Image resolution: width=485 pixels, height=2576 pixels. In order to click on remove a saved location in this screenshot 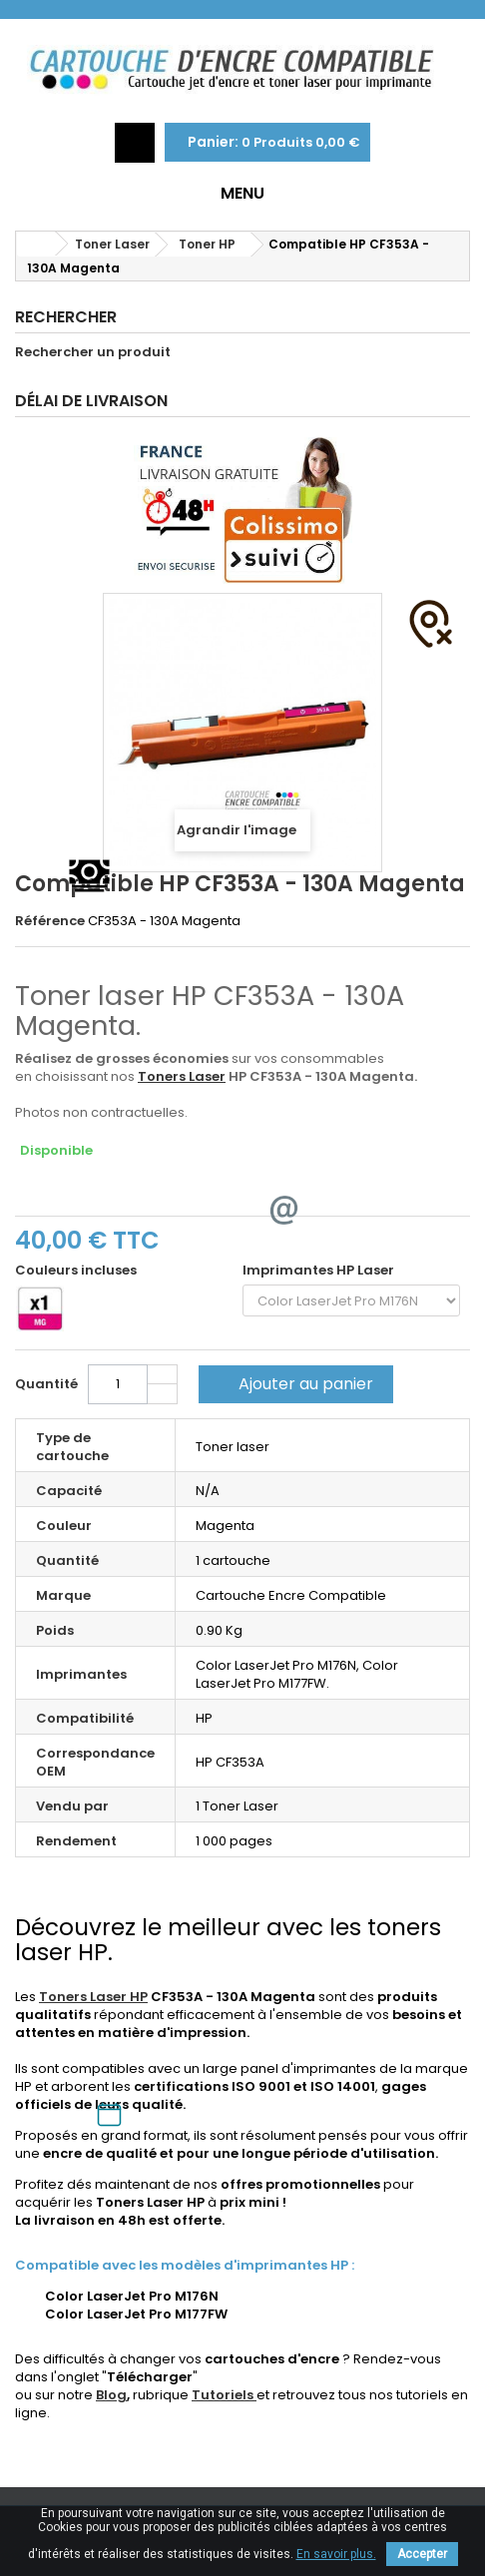, I will do `click(429, 624)`.